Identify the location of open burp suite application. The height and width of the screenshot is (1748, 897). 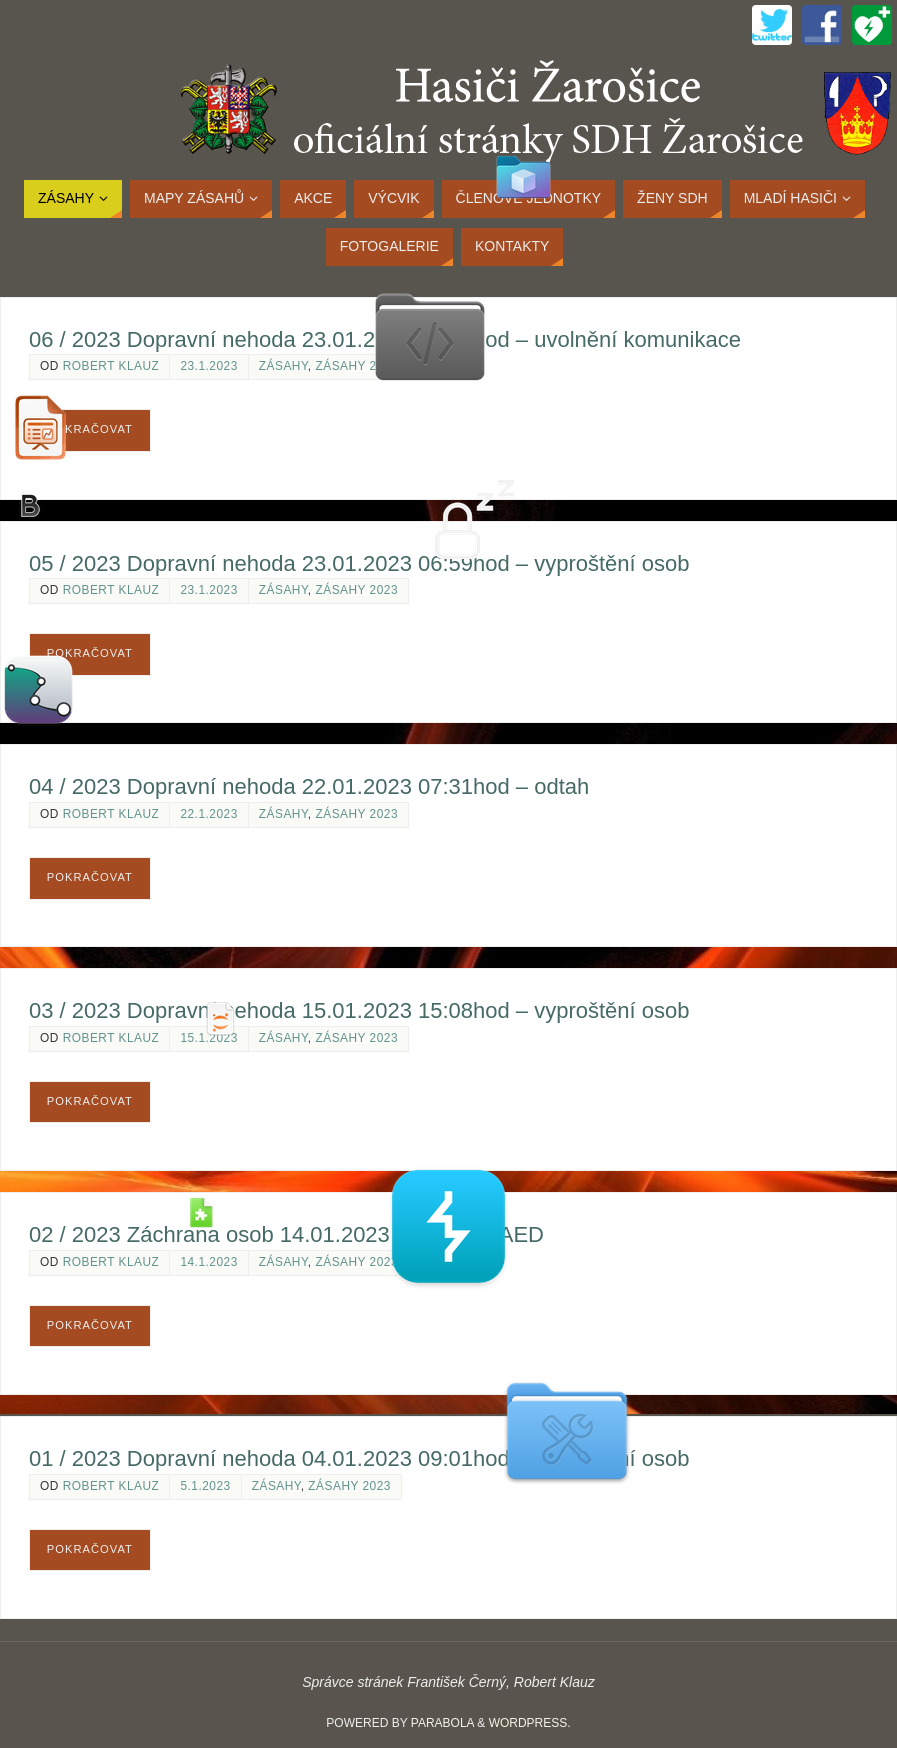
(448, 1226).